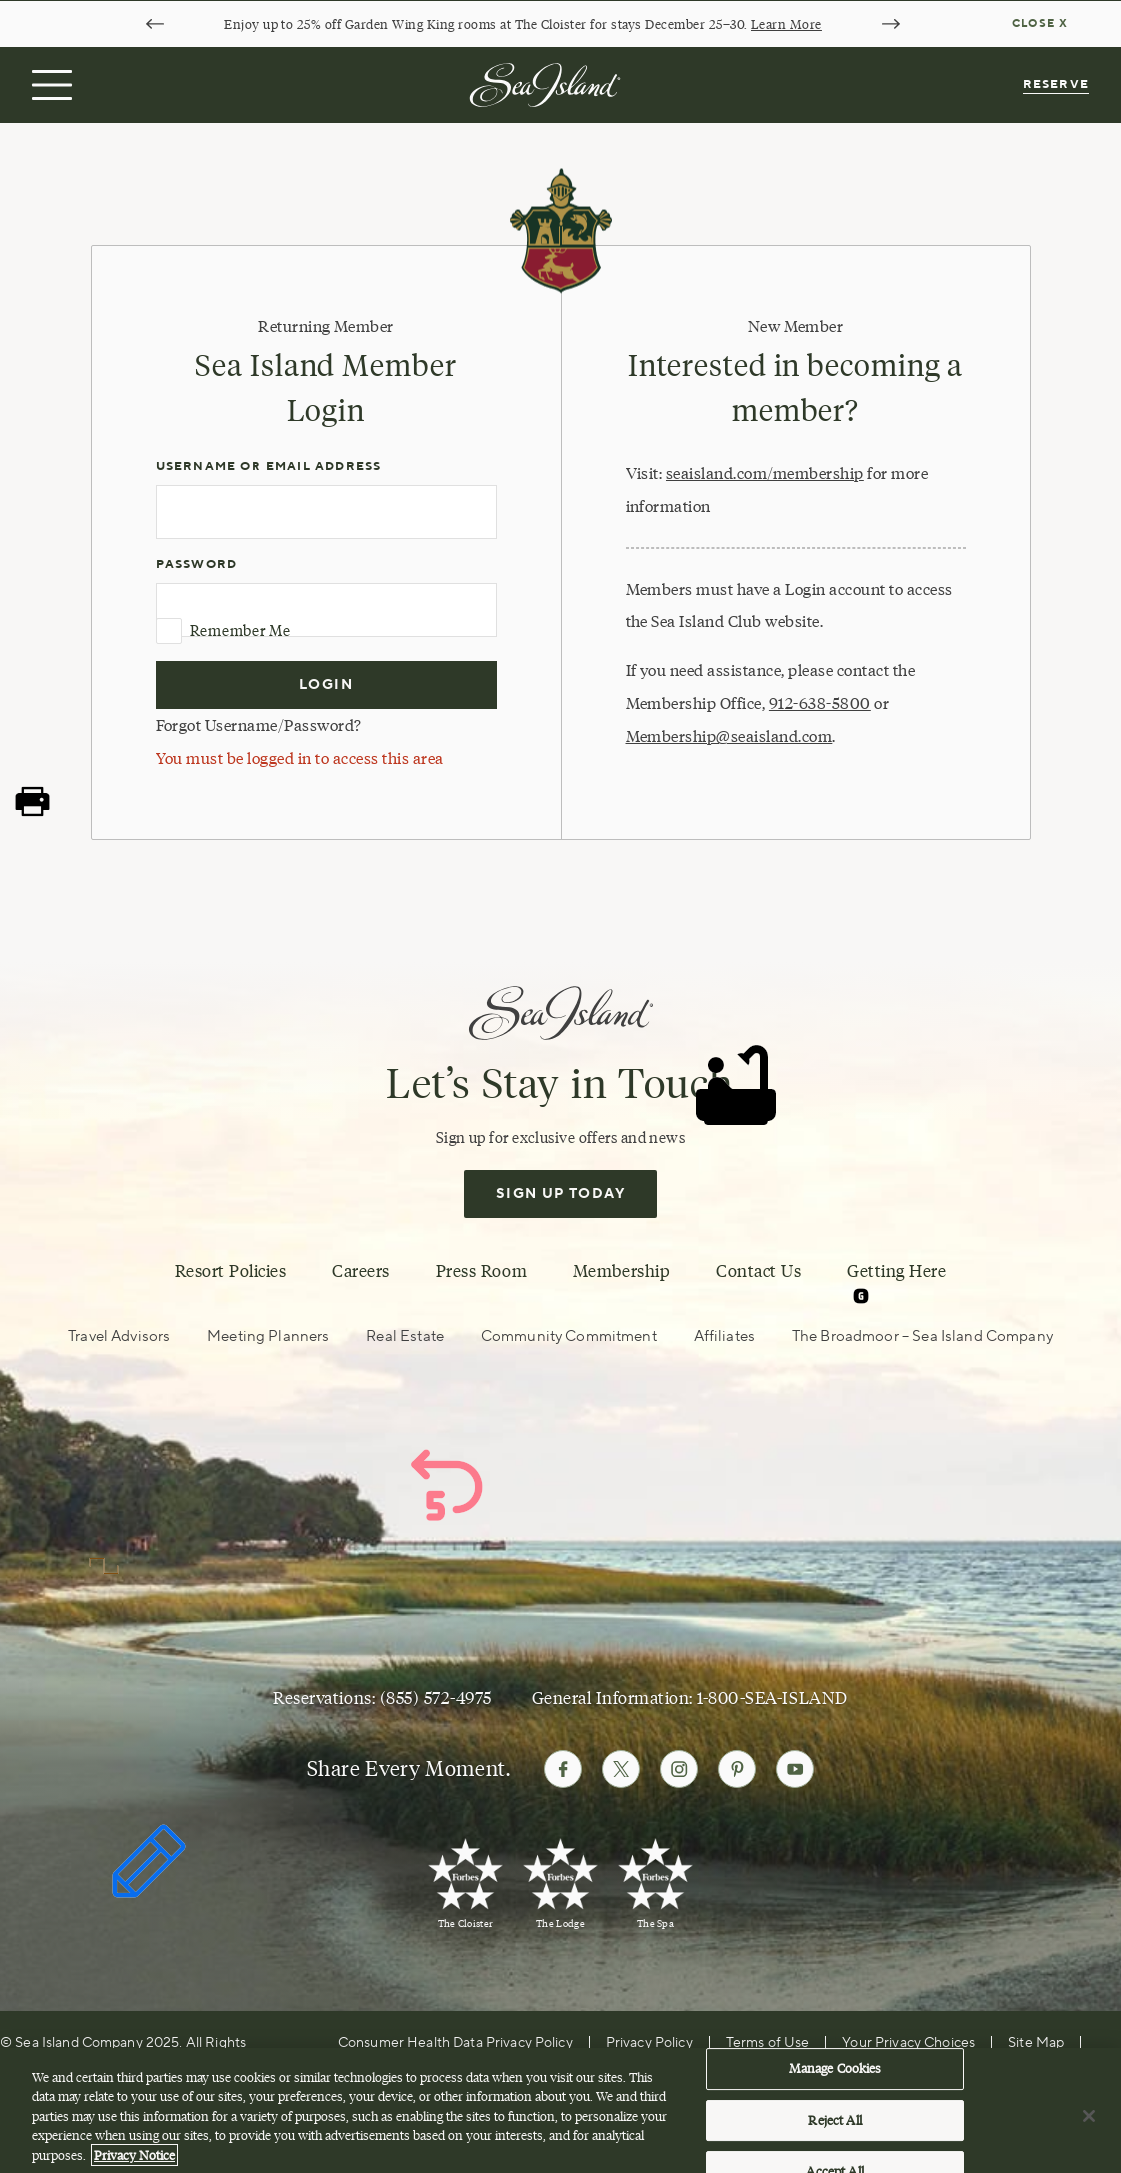  What do you see at coordinates (104, 1566) in the screenshot?
I see `toggle square wave audio signal` at bounding box center [104, 1566].